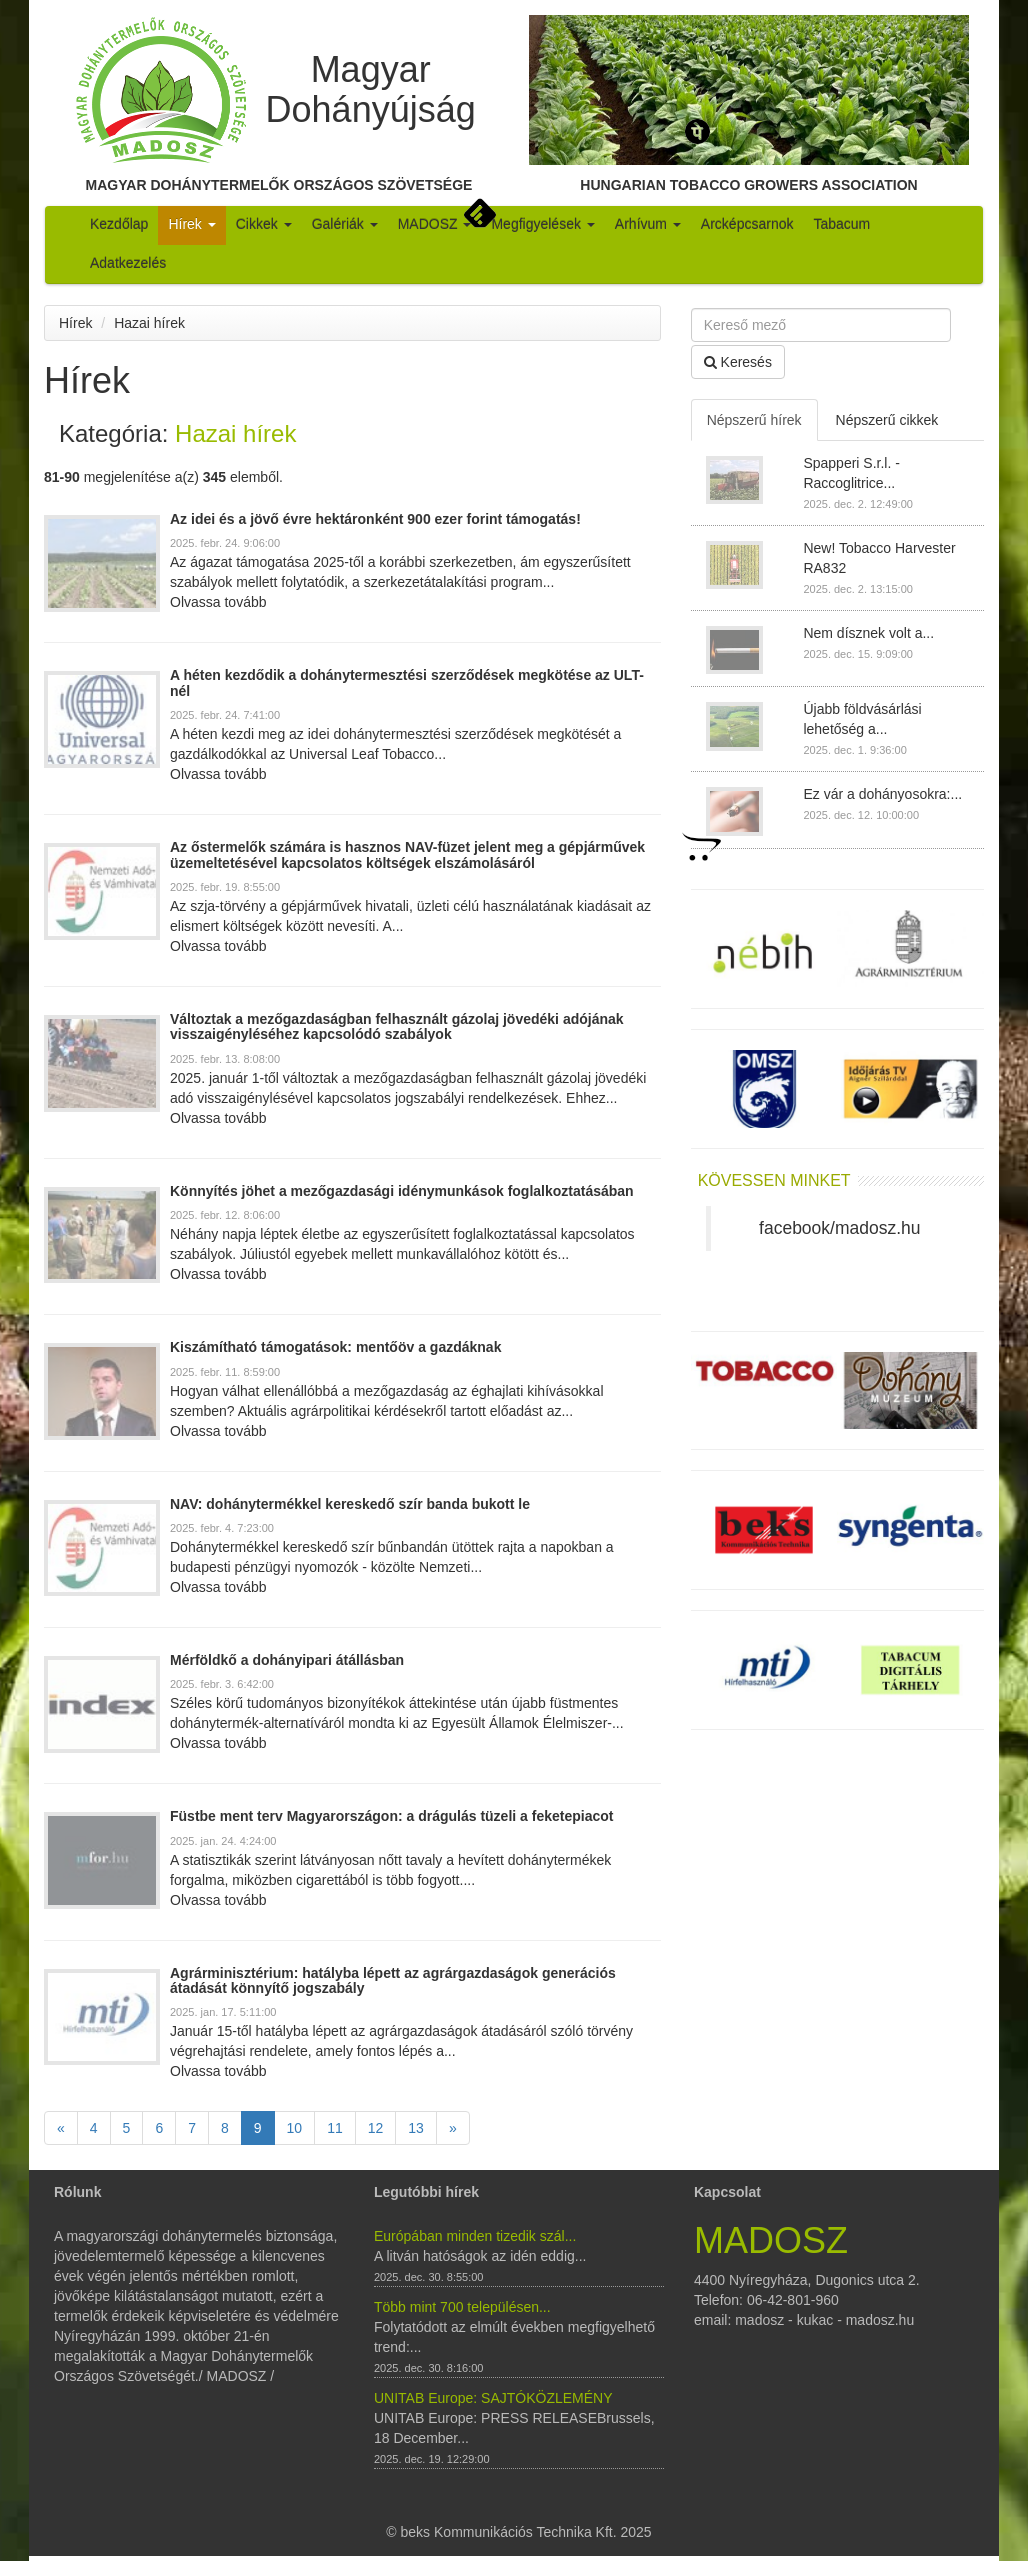 The height and width of the screenshot is (2561, 1028). What do you see at coordinates (697, 131) in the screenshot?
I see `open PhonePe payment app` at bounding box center [697, 131].